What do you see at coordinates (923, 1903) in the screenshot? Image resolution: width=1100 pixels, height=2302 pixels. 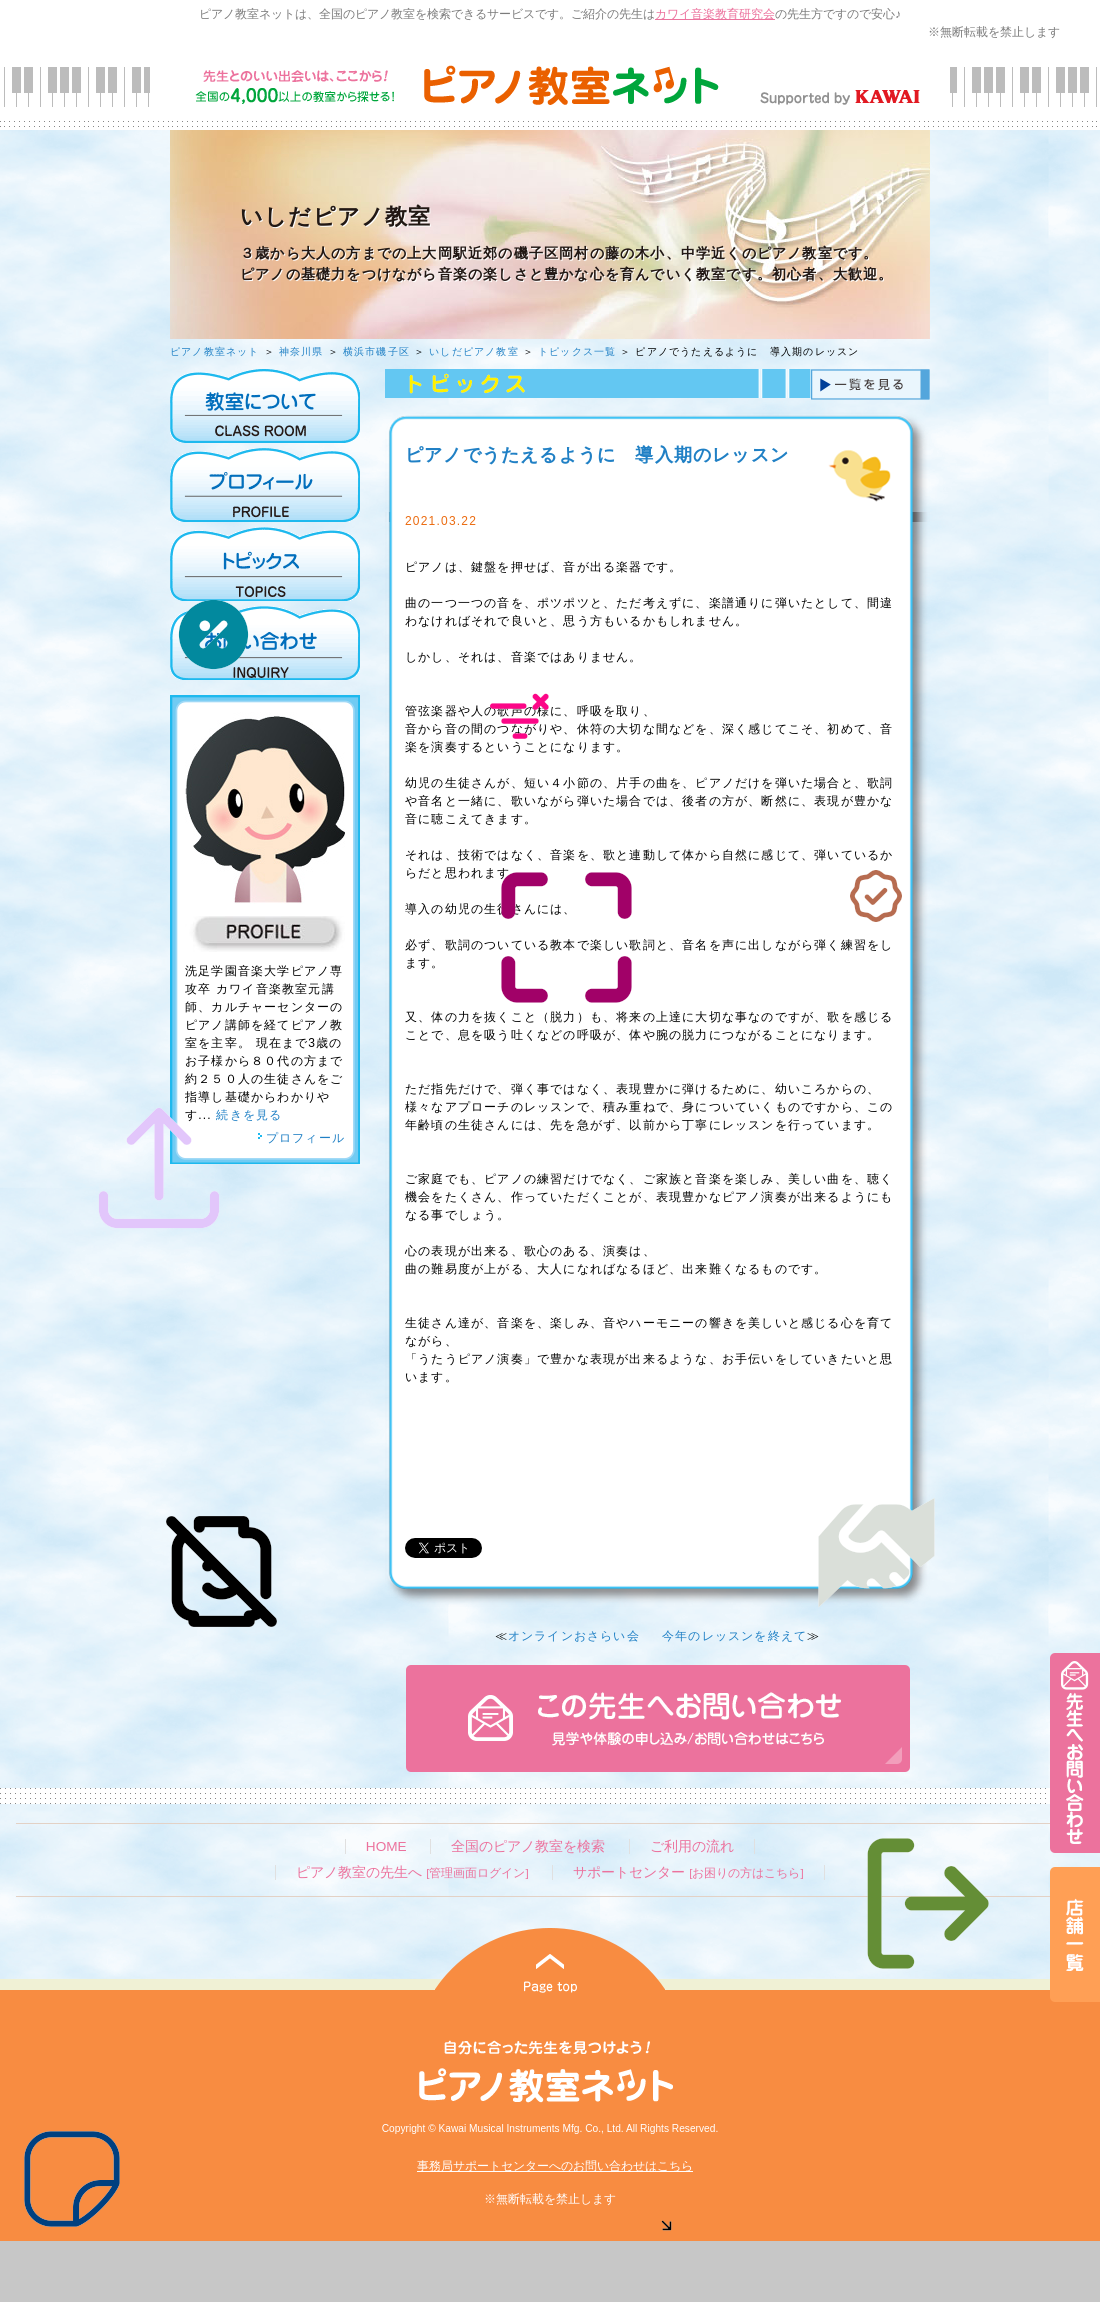 I see `sign out of your account` at bounding box center [923, 1903].